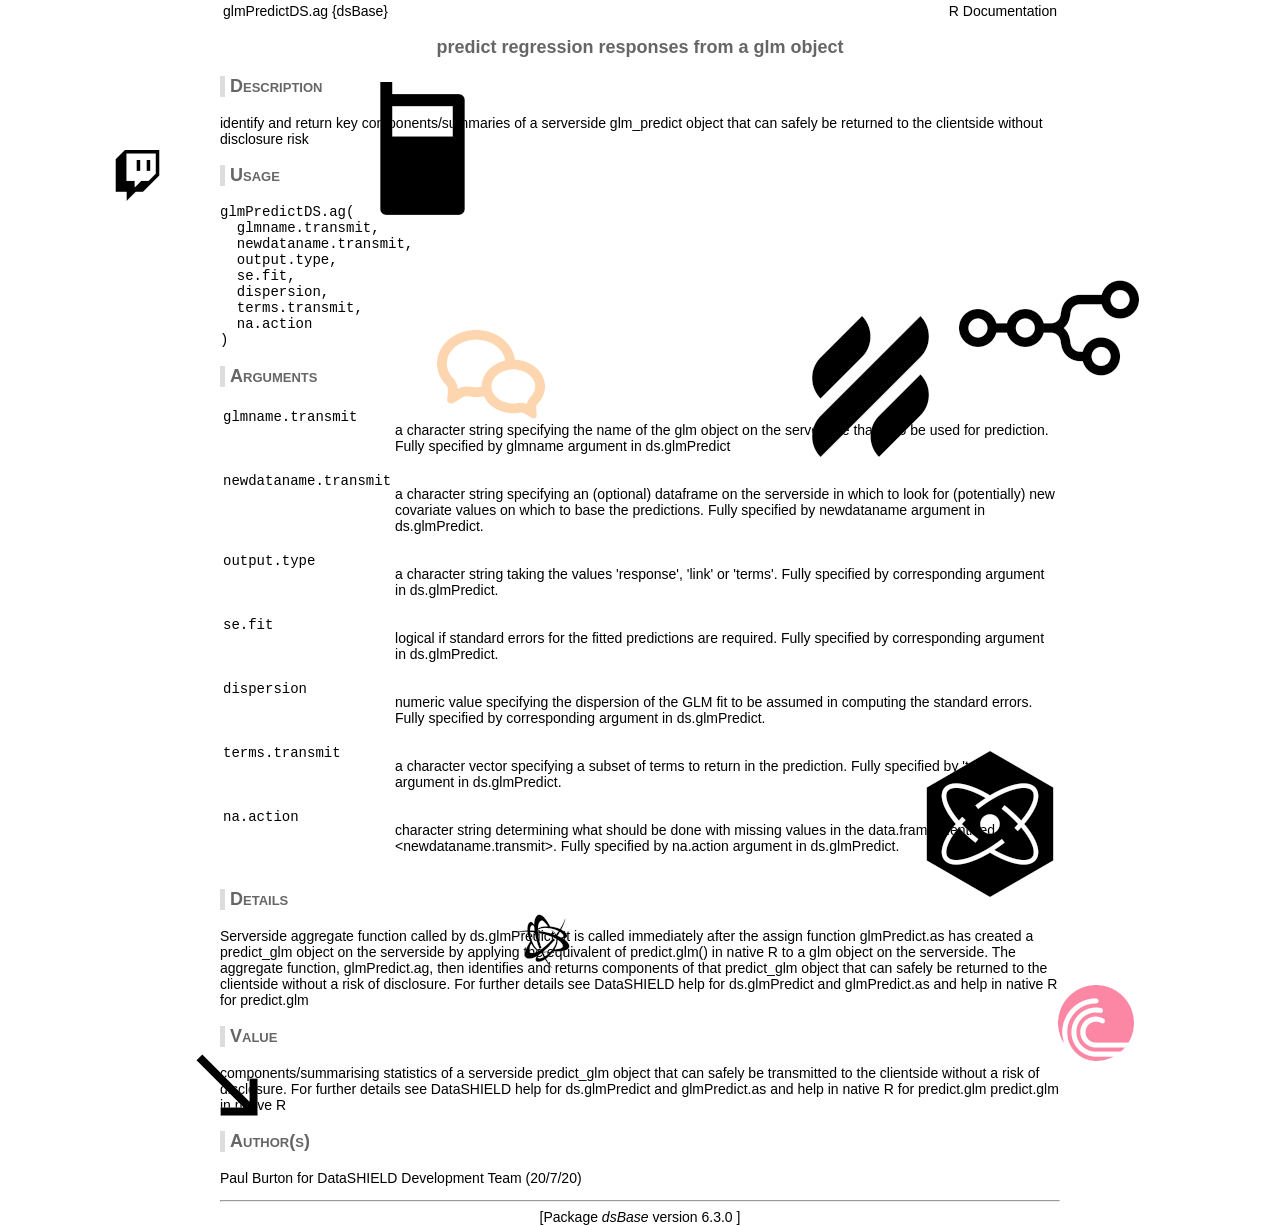  Describe the element at coordinates (491, 373) in the screenshot. I see `open WeChat messaging app` at that location.